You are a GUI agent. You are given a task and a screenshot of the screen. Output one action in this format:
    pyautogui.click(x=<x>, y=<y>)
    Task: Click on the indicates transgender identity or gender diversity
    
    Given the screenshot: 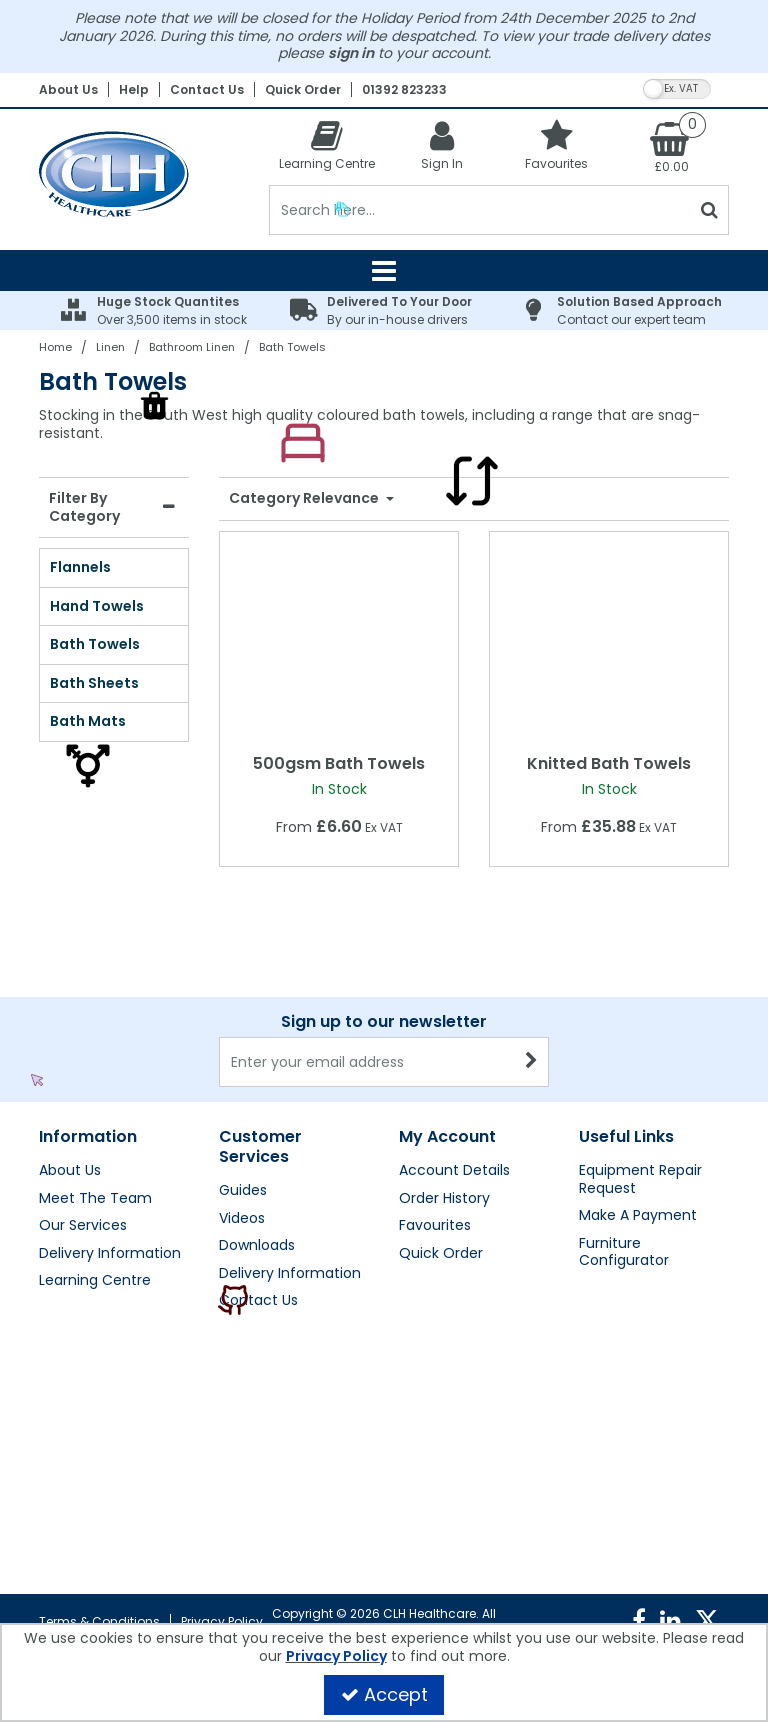 What is the action you would take?
    pyautogui.click(x=88, y=766)
    